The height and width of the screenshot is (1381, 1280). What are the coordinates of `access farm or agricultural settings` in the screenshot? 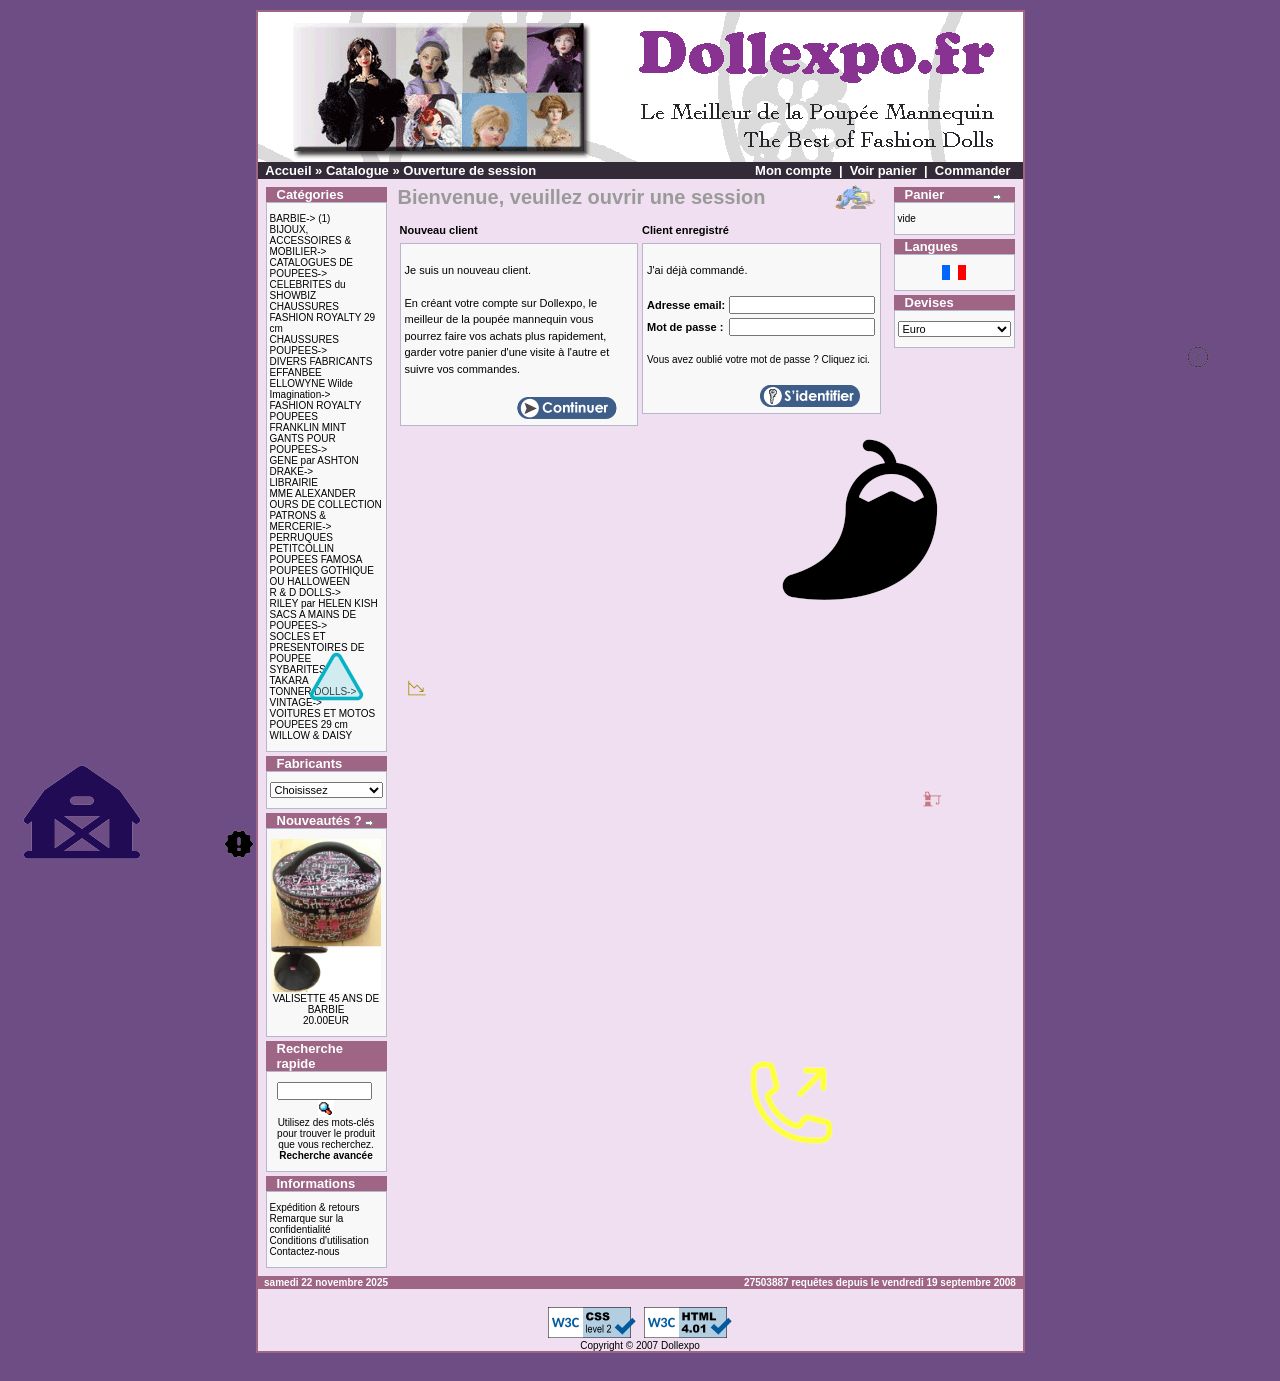 It's located at (82, 820).